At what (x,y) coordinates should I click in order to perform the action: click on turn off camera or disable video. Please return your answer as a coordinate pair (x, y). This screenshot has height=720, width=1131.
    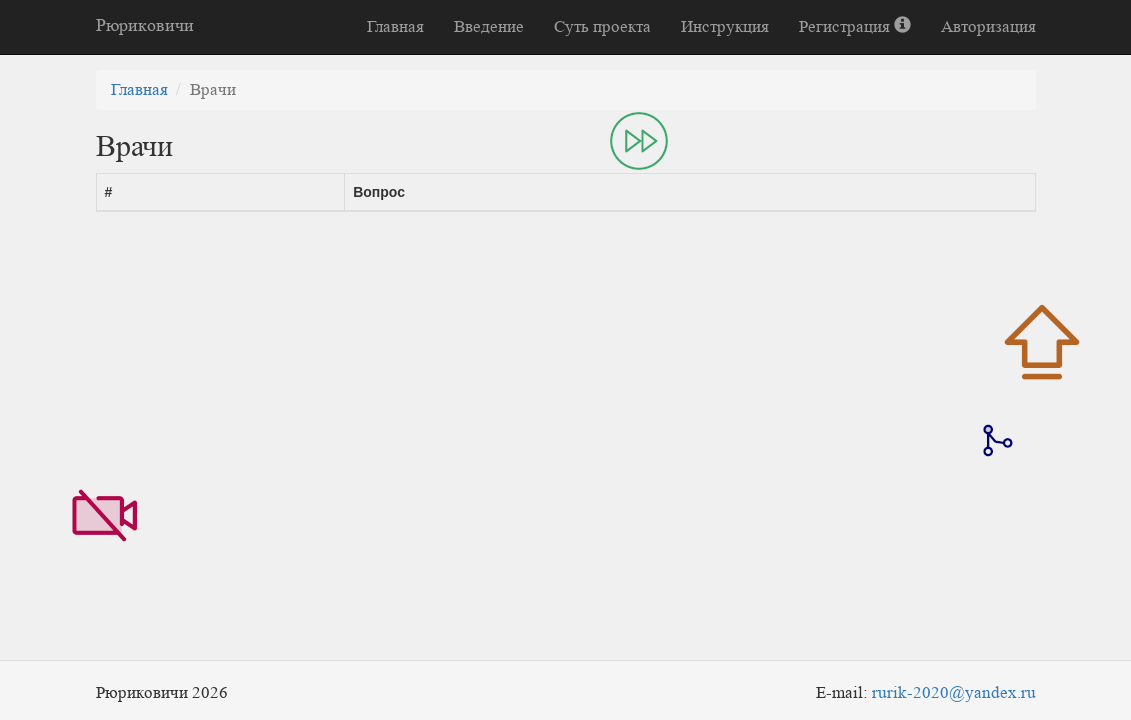
    Looking at the image, I should click on (102, 515).